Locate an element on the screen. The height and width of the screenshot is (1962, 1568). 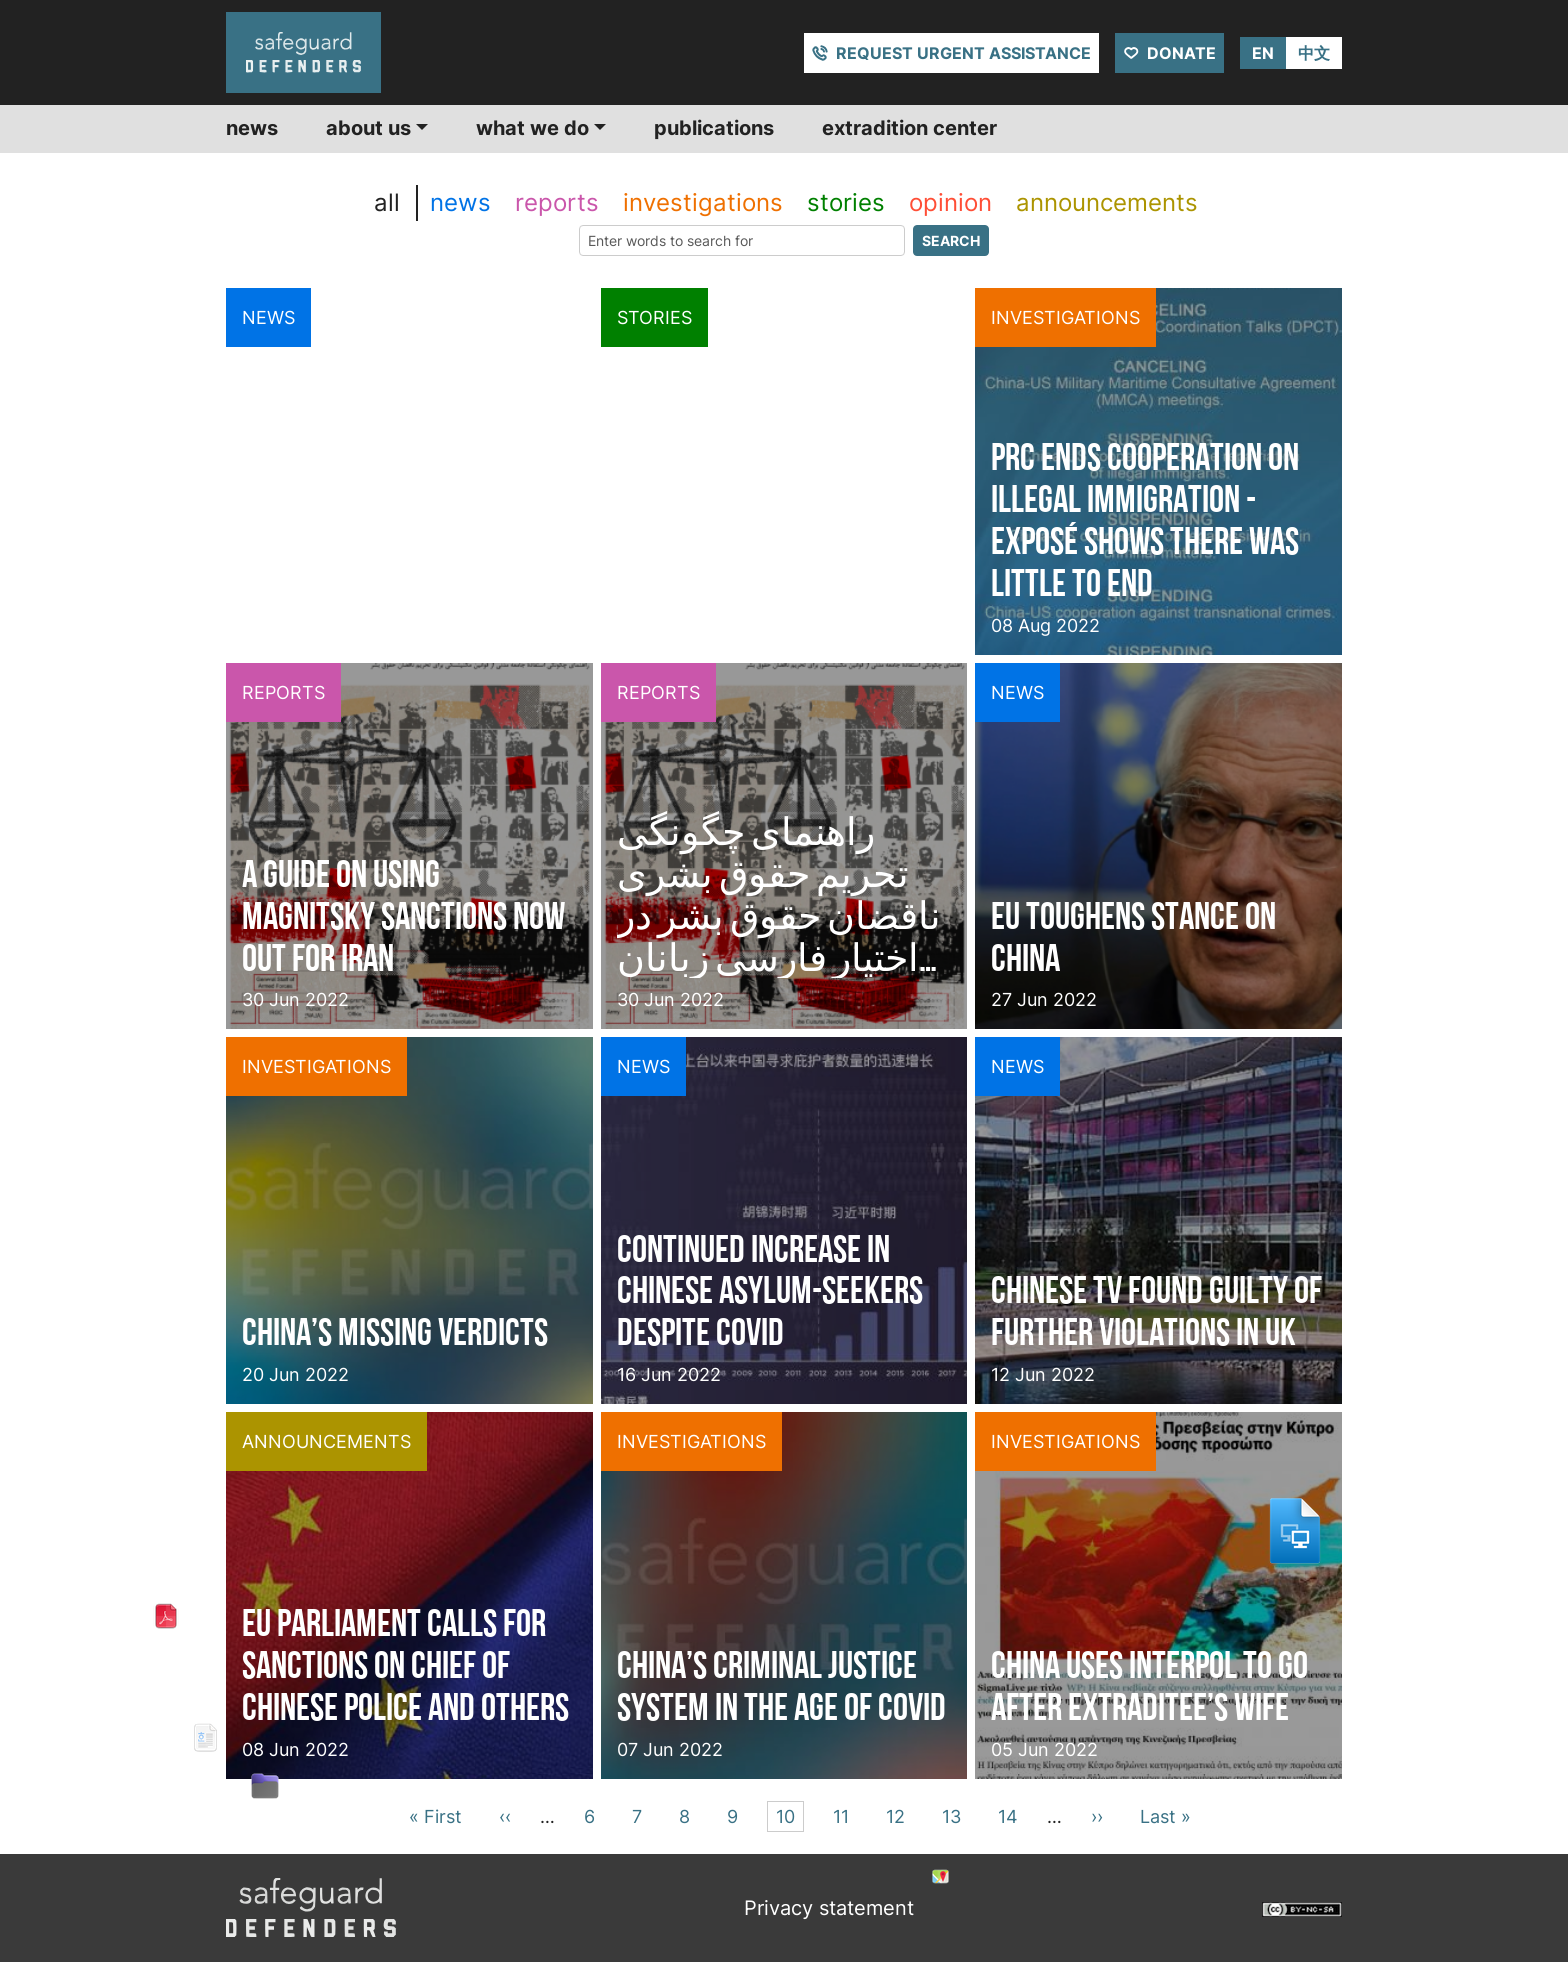
open gnome maps application is located at coordinates (940, 1876).